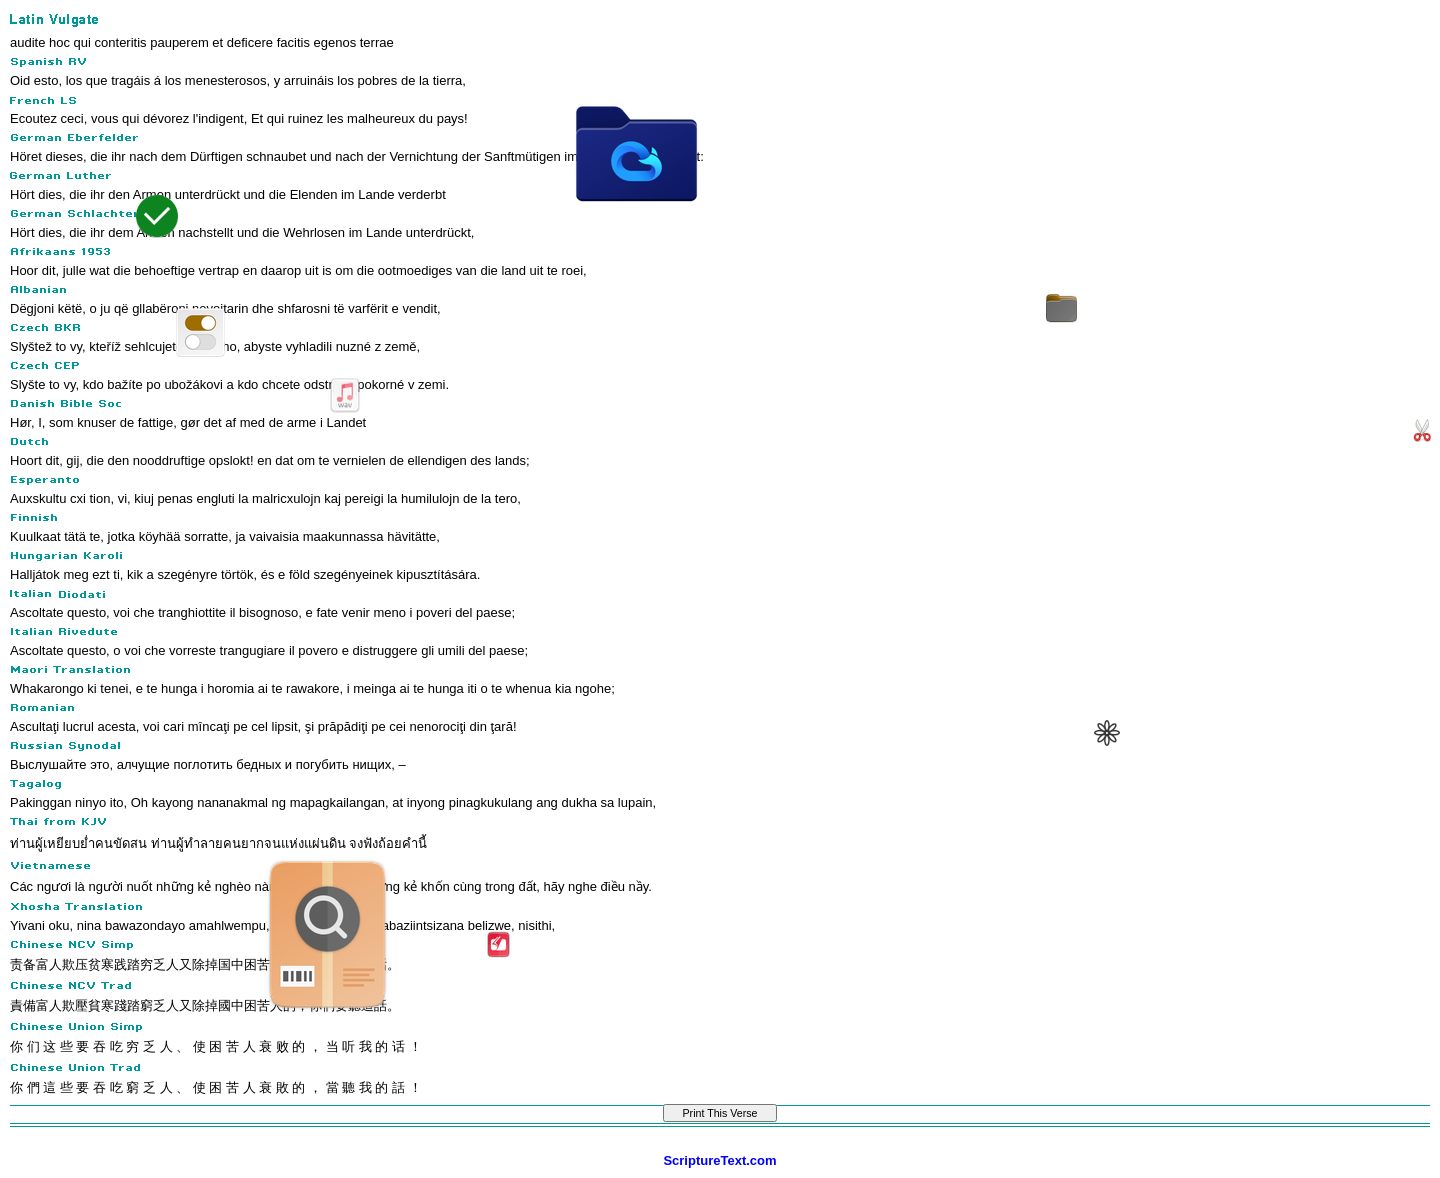 The width and height of the screenshot is (1440, 1178). What do you see at coordinates (200, 332) in the screenshot?
I see `open gnome tweaks to customize desktop settings` at bounding box center [200, 332].